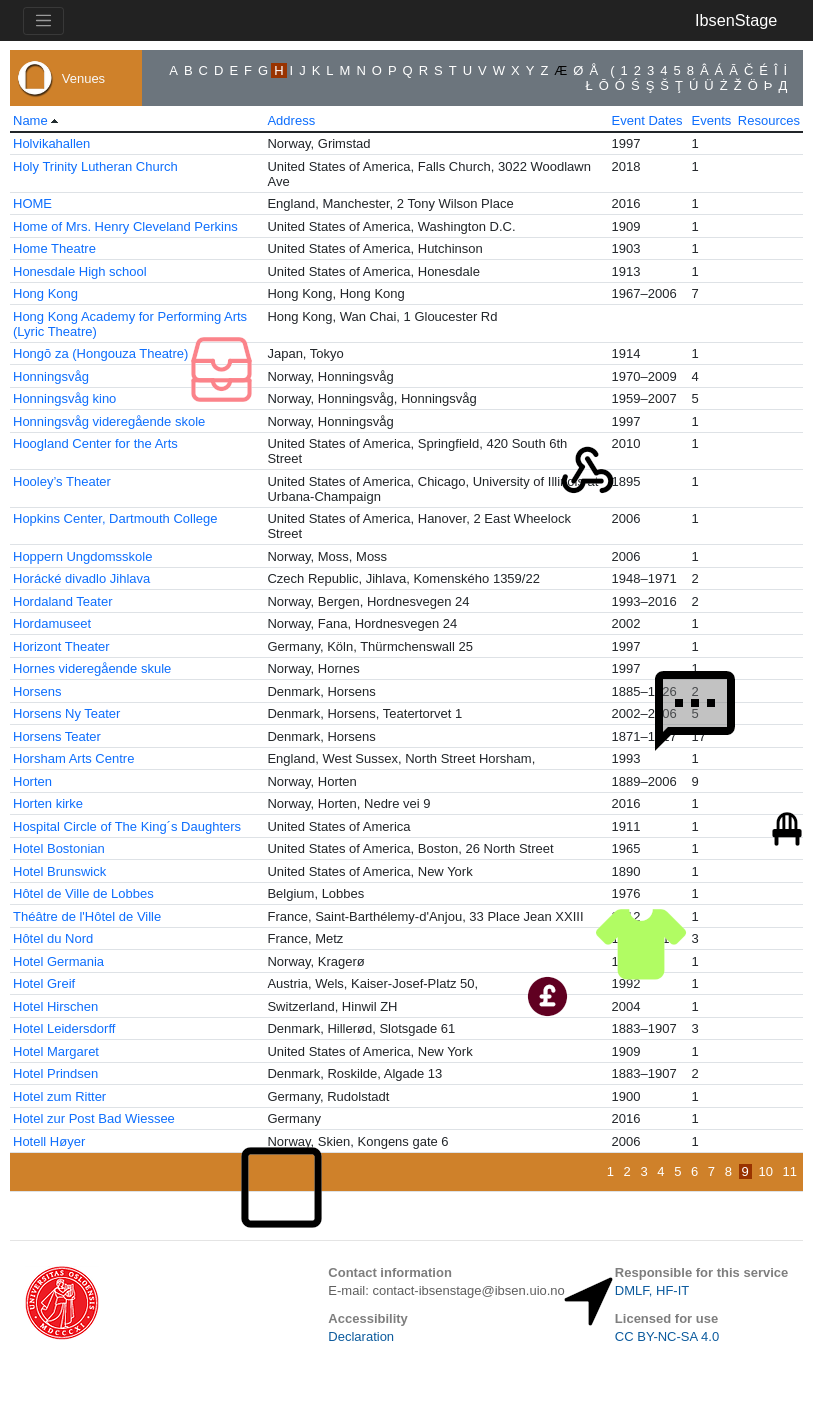 The width and height of the screenshot is (813, 1411). Describe the element at coordinates (221, 369) in the screenshot. I see `view stacked file trays or inbox` at that location.